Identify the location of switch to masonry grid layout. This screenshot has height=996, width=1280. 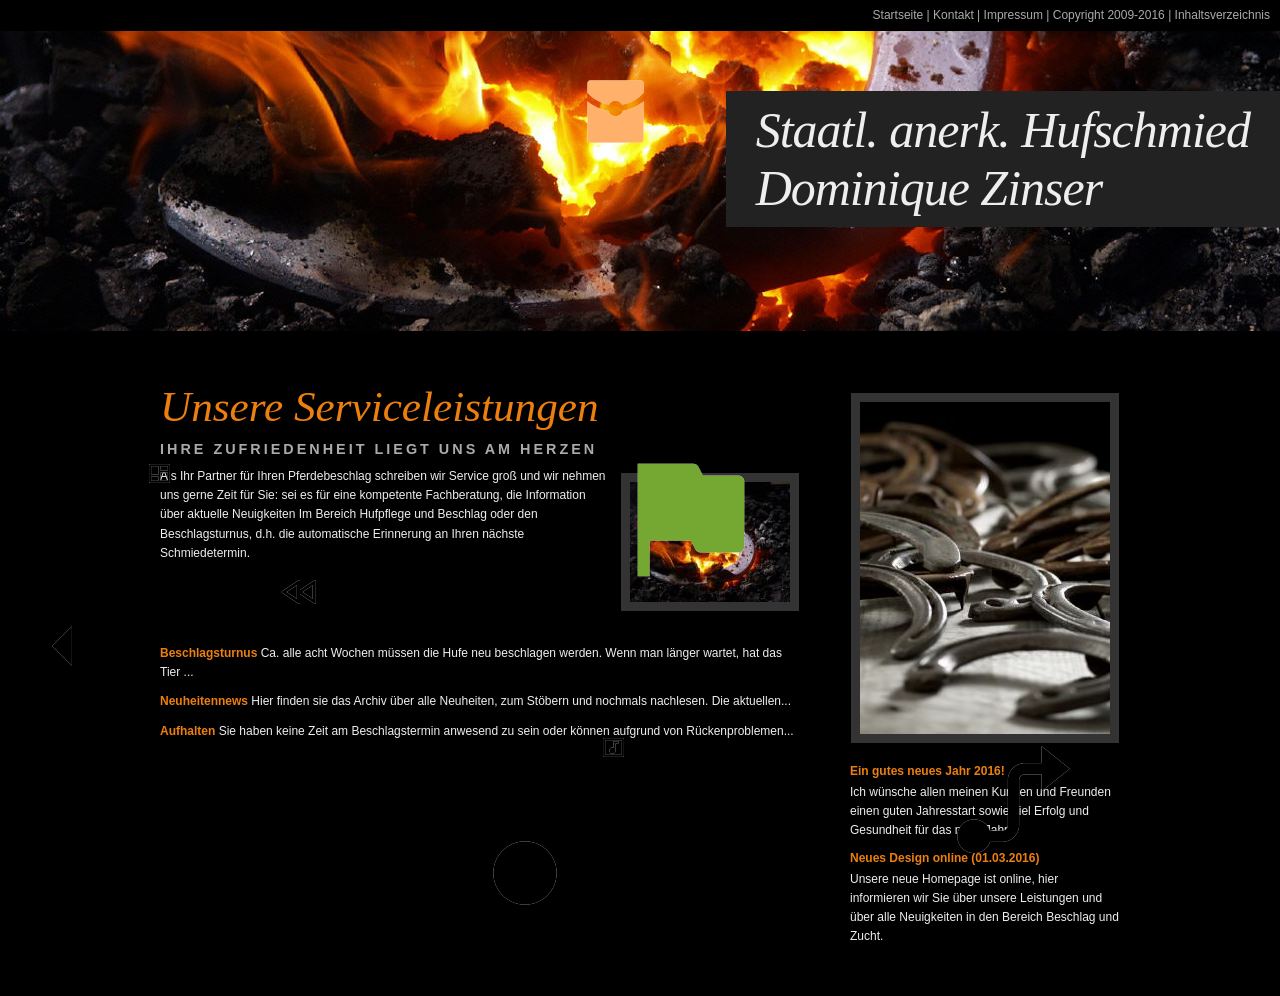
(159, 473).